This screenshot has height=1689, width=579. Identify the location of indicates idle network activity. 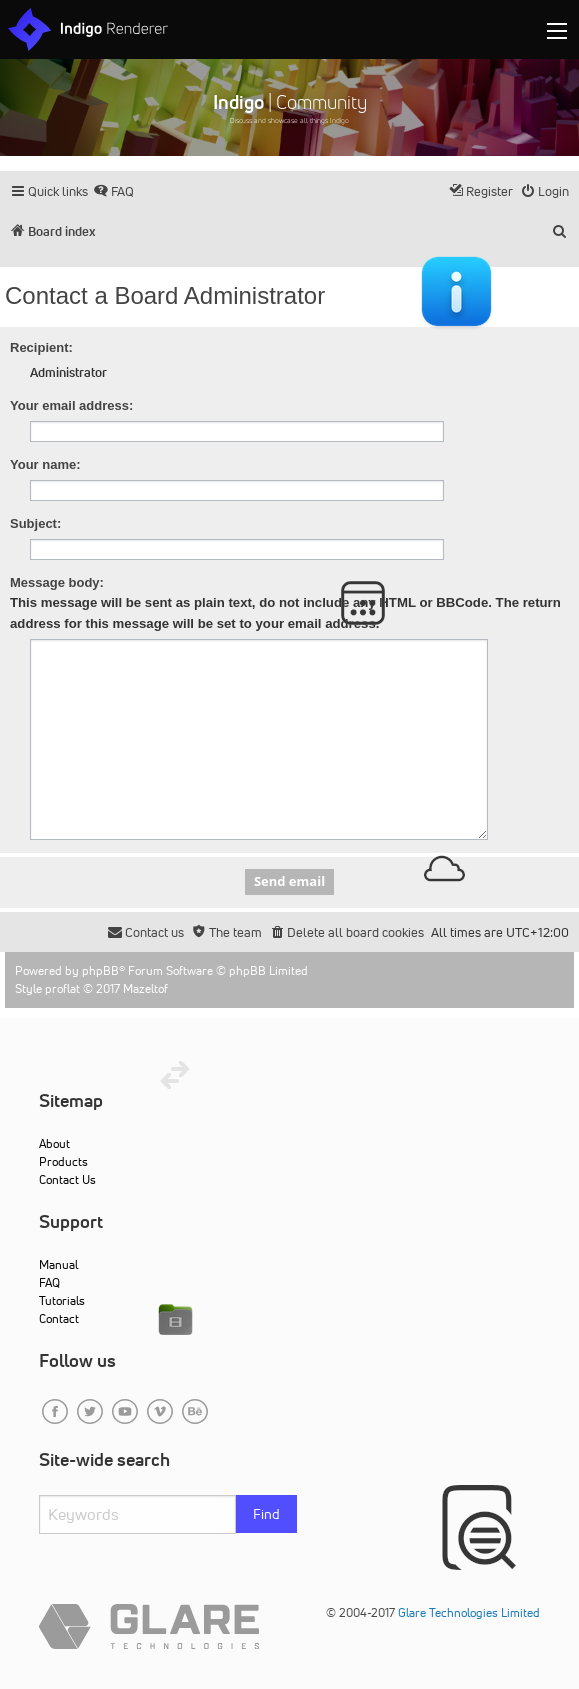
(175, 1075).